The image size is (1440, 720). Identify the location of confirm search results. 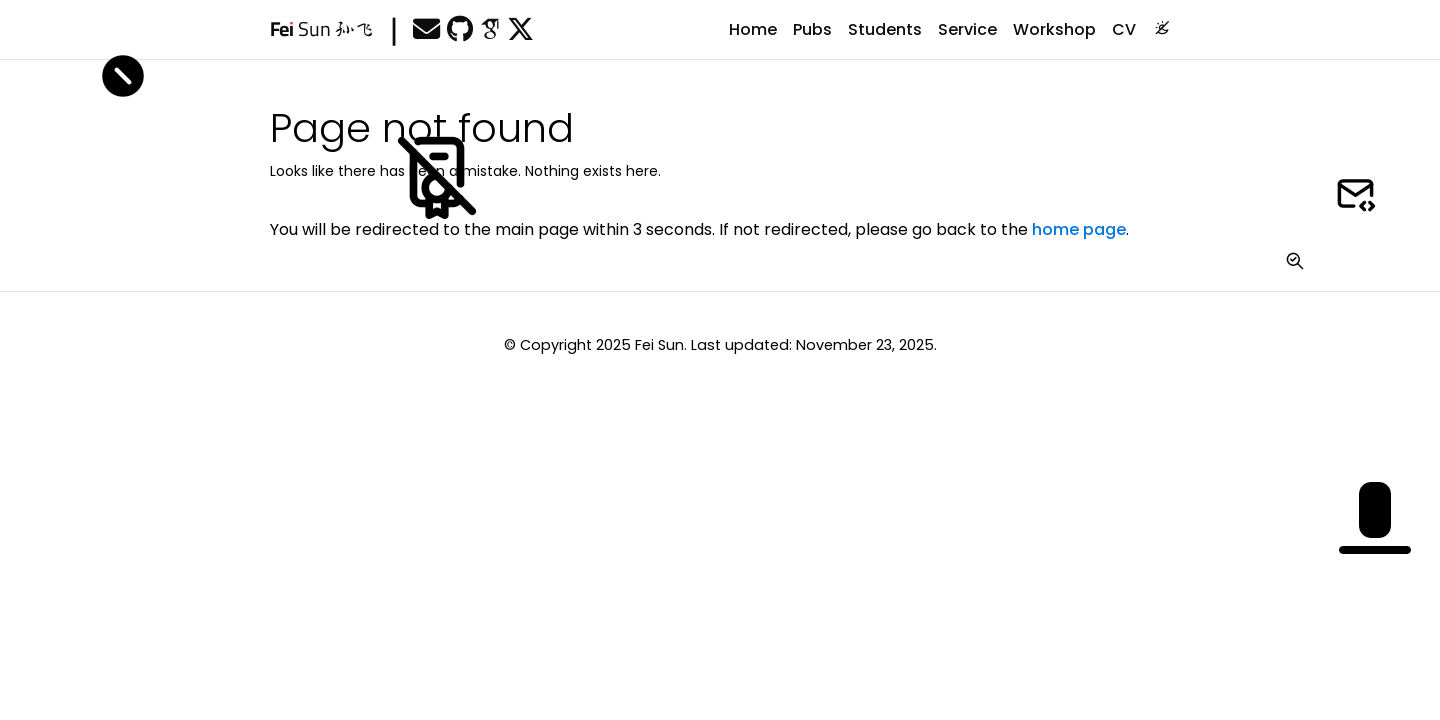
(1295, 261).